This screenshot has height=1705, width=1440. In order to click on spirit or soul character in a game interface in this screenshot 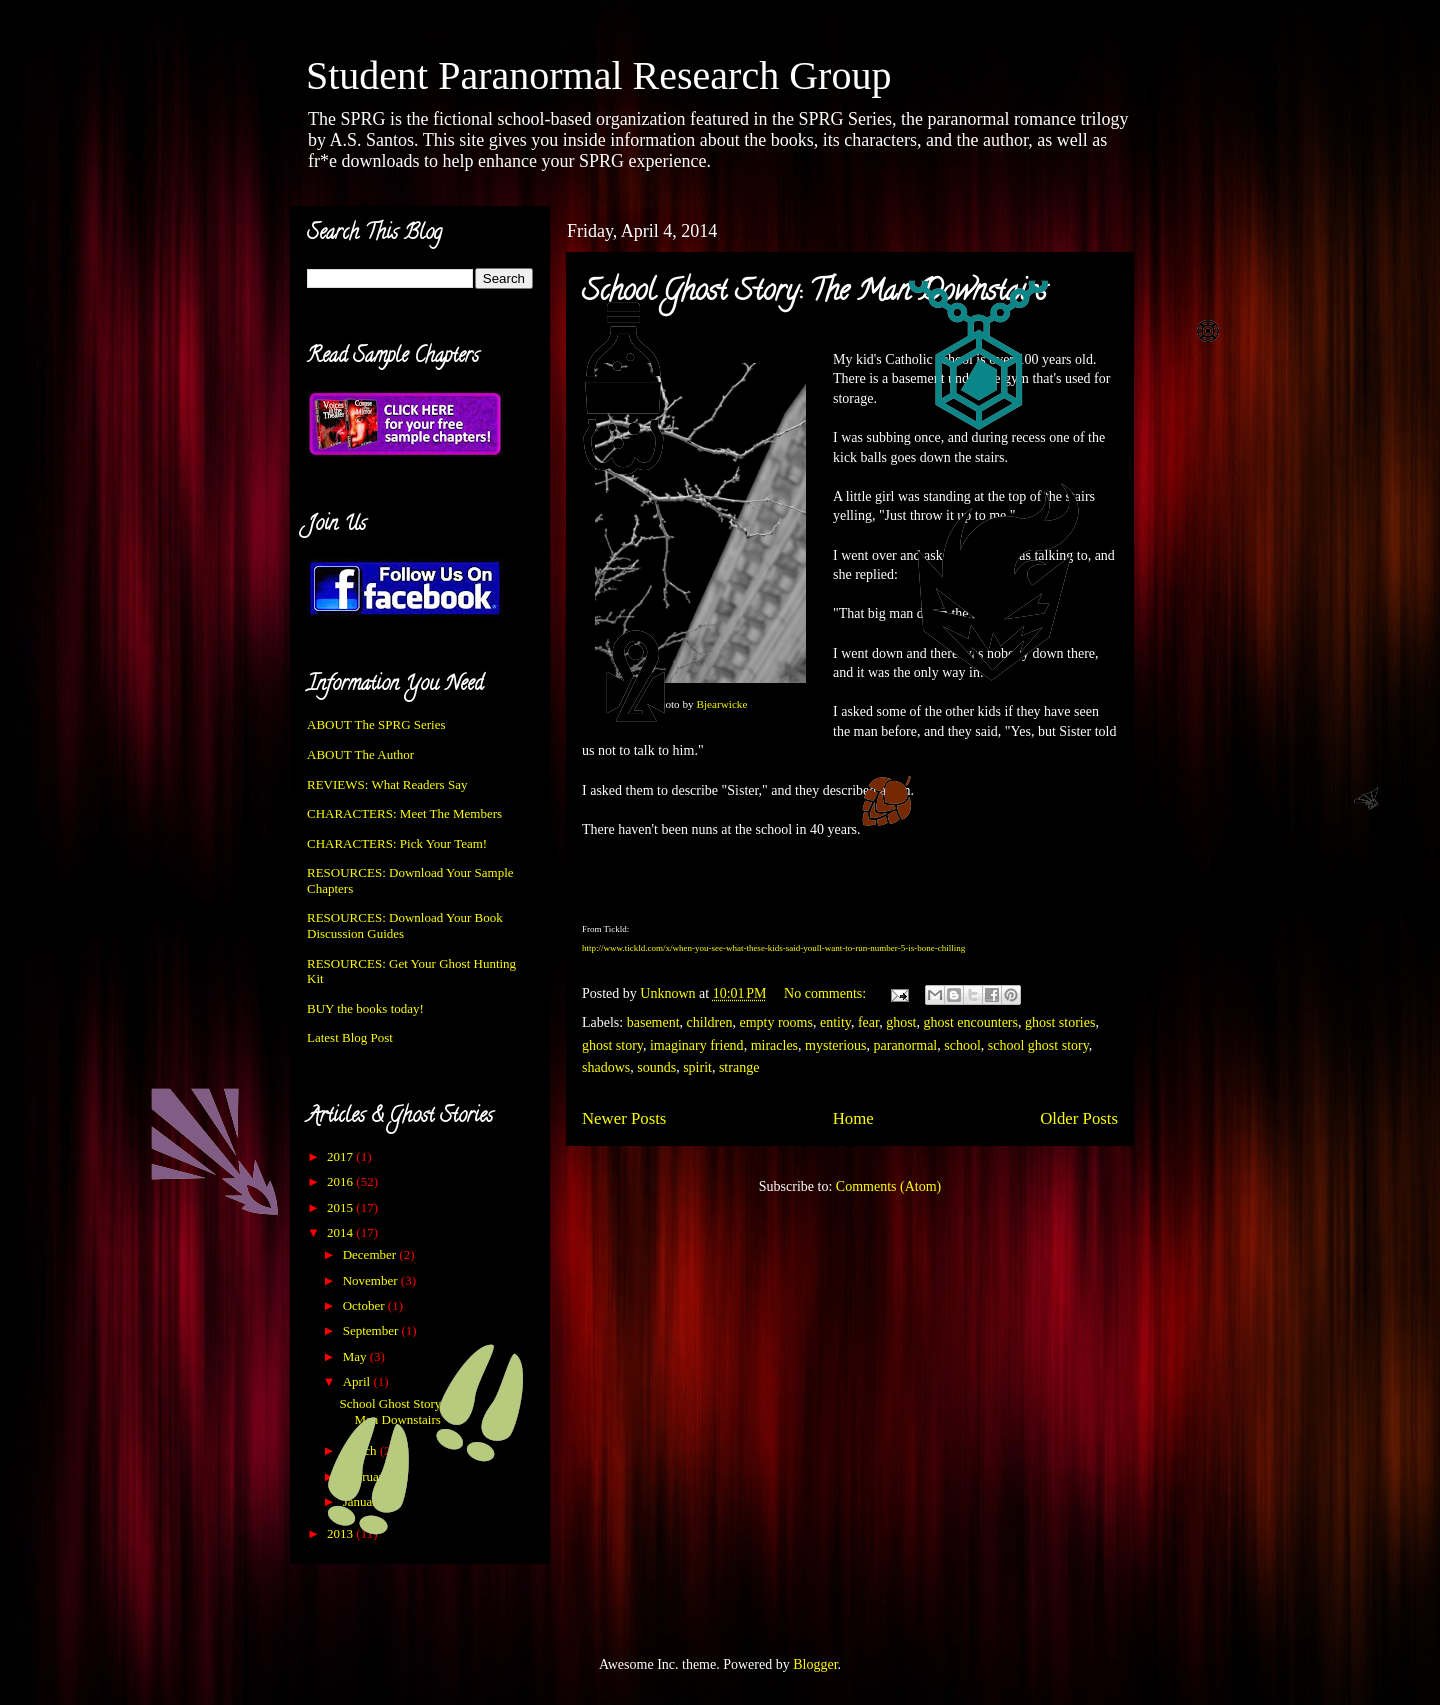, I will do `click(992, 581)`.